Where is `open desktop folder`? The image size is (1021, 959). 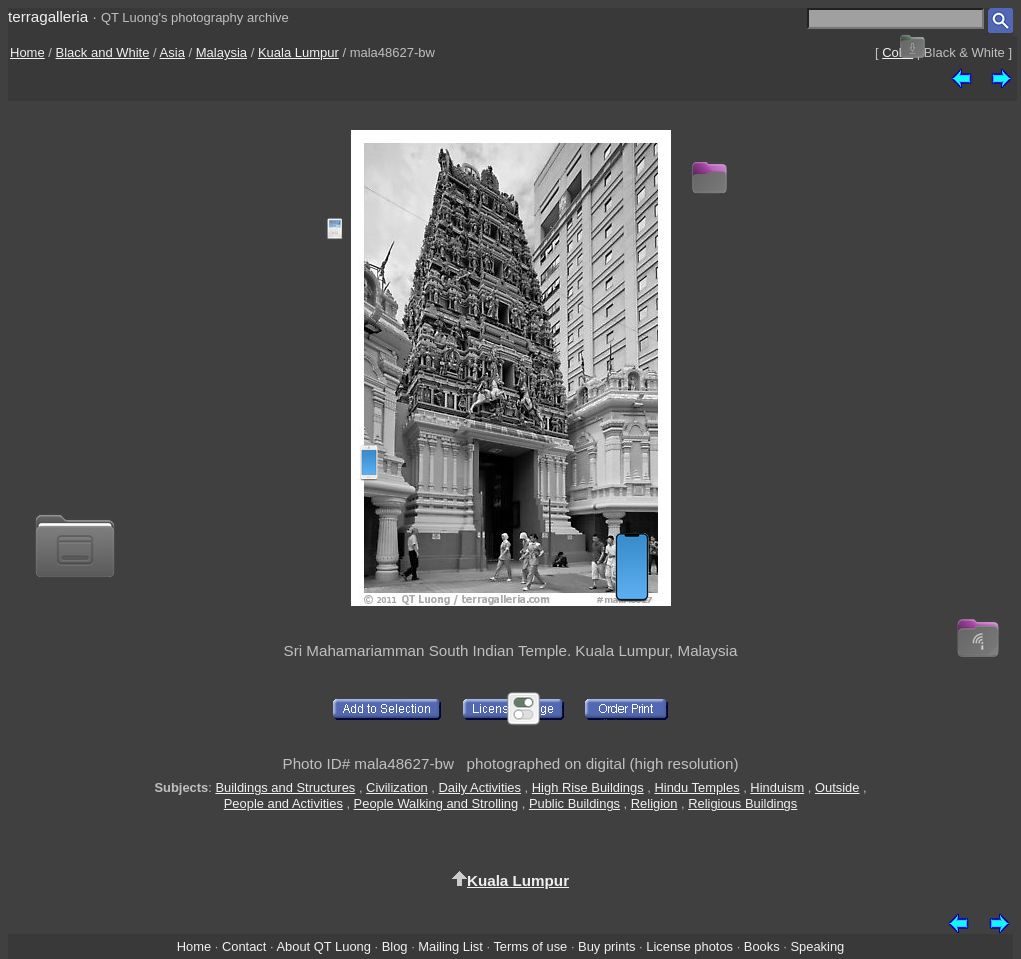 open desktop folder is located at coordinates (75, 546).